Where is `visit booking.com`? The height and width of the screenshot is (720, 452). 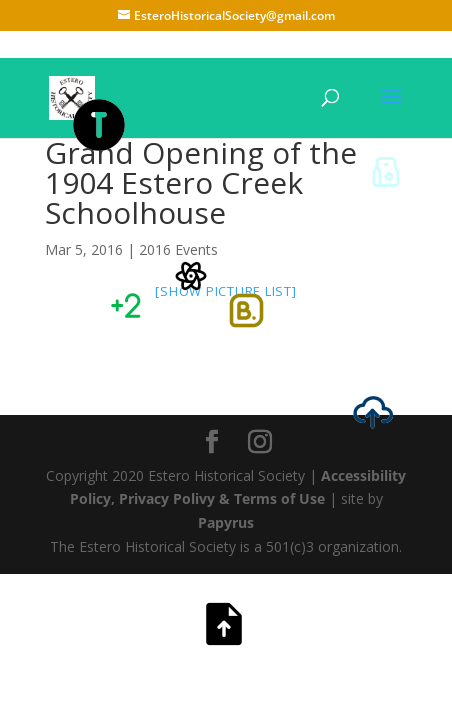 visit booking.com is located at coordinates (246, 310).